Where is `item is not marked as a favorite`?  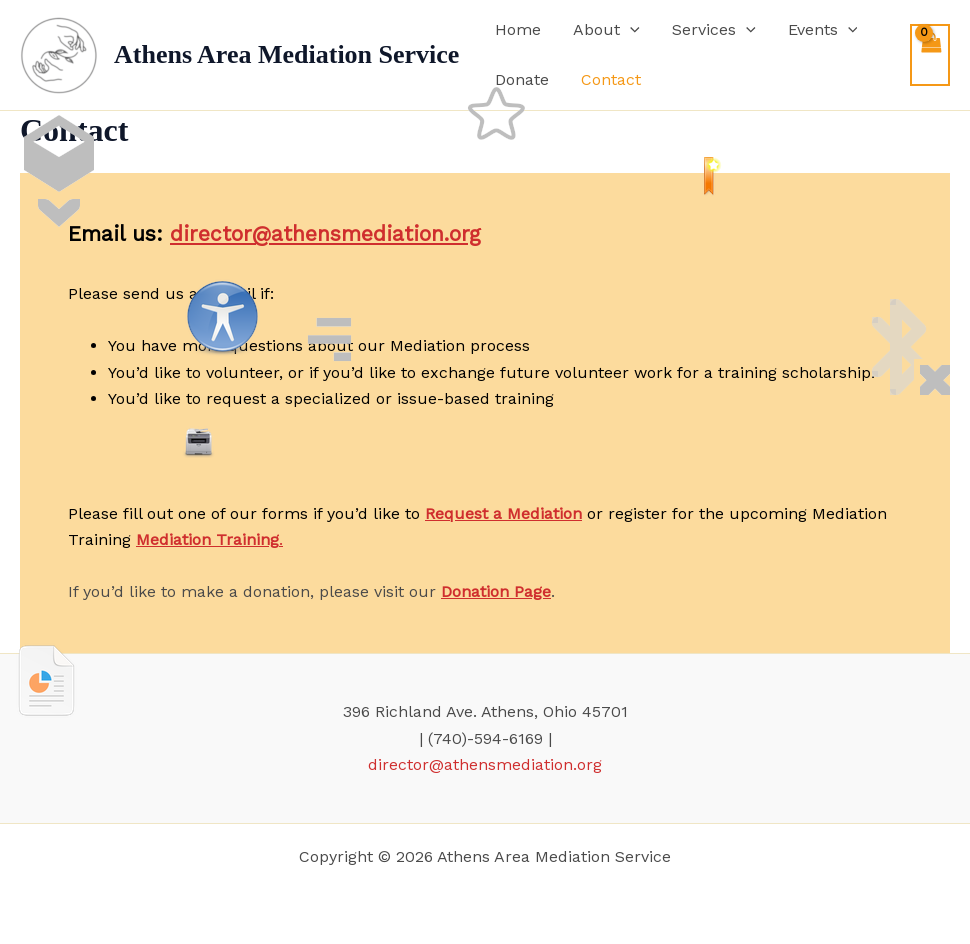
item is not marked as a favorite is located at coordinates (496, 115).